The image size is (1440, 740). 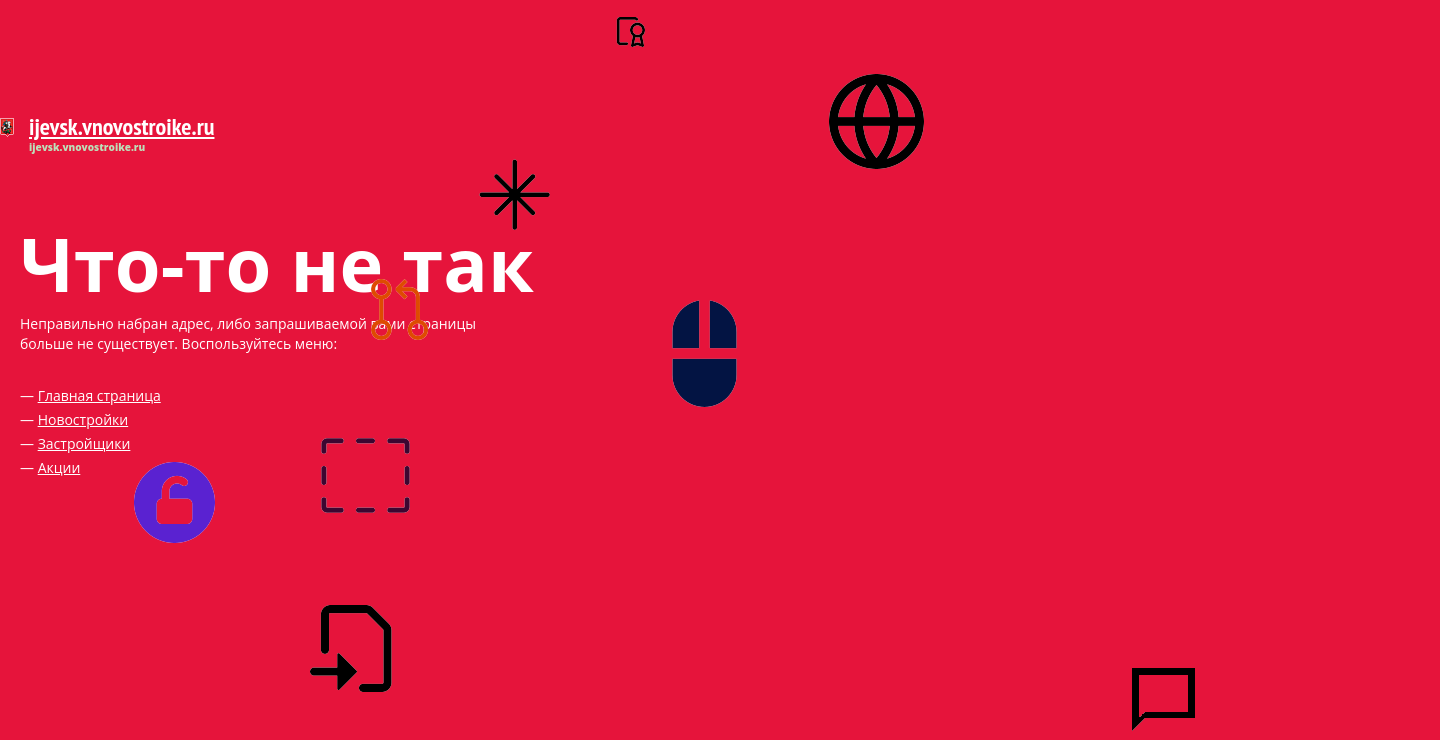 What do you see at coordinates (704, 353) in the screenshot?
I see `indicates mouse input is available or required` at bounding box center [704, 353].